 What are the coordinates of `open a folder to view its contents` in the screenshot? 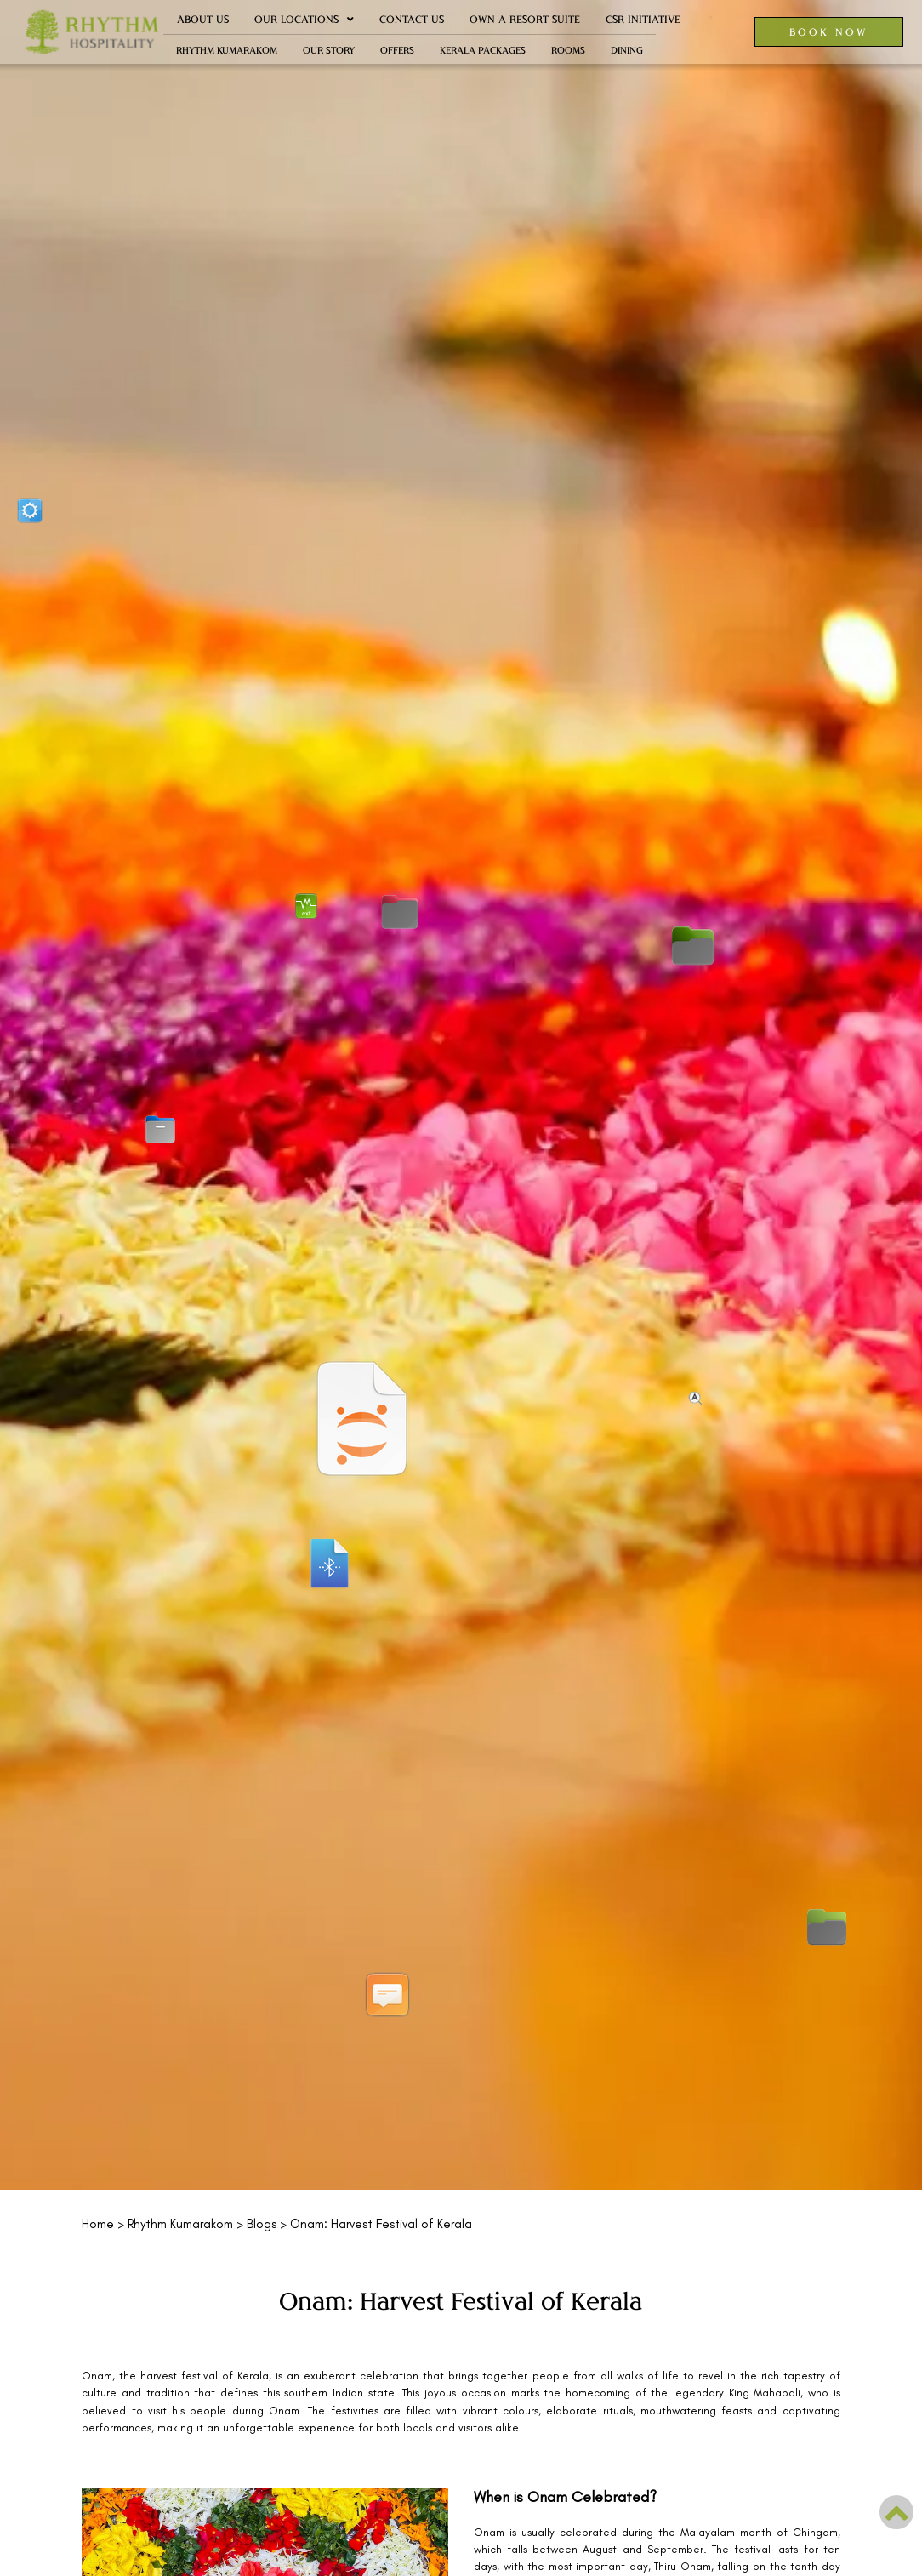 It's located at (400, 912).